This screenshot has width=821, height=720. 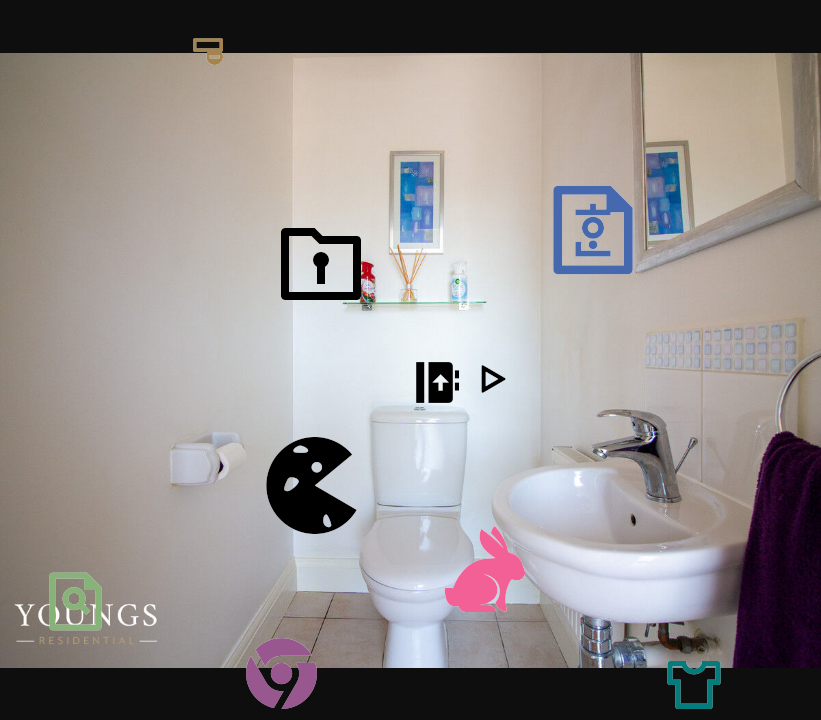 I want to click on upload contacts from your address book, so click(x=434, y=382).